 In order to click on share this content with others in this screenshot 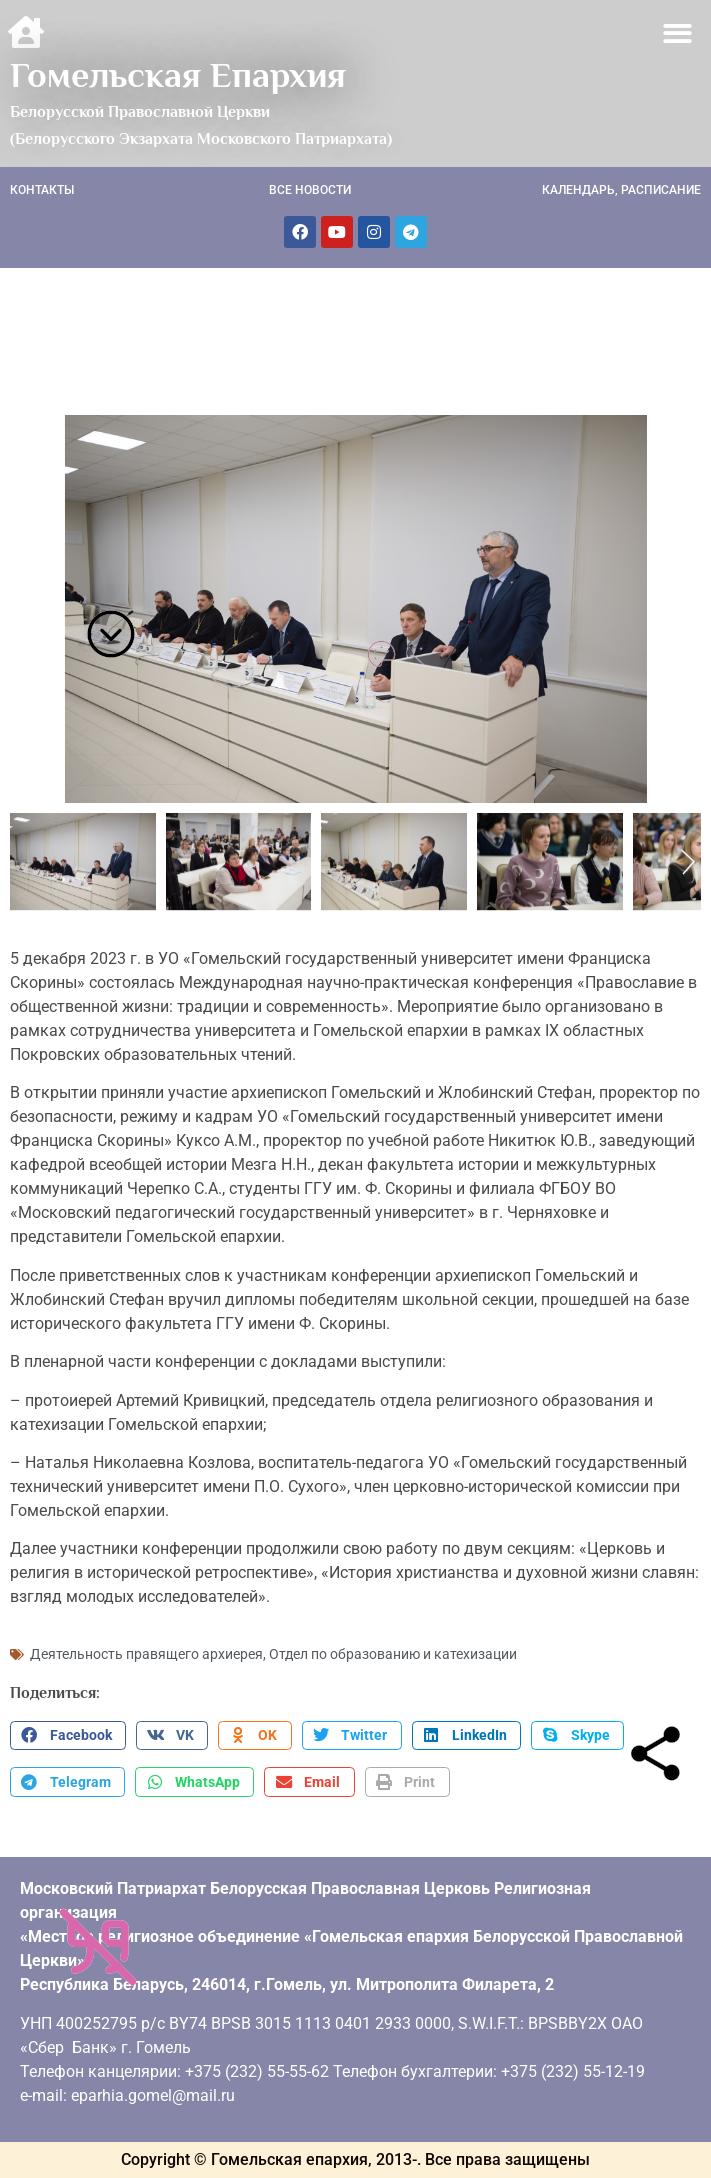, I will do `click(655, 1753)`.